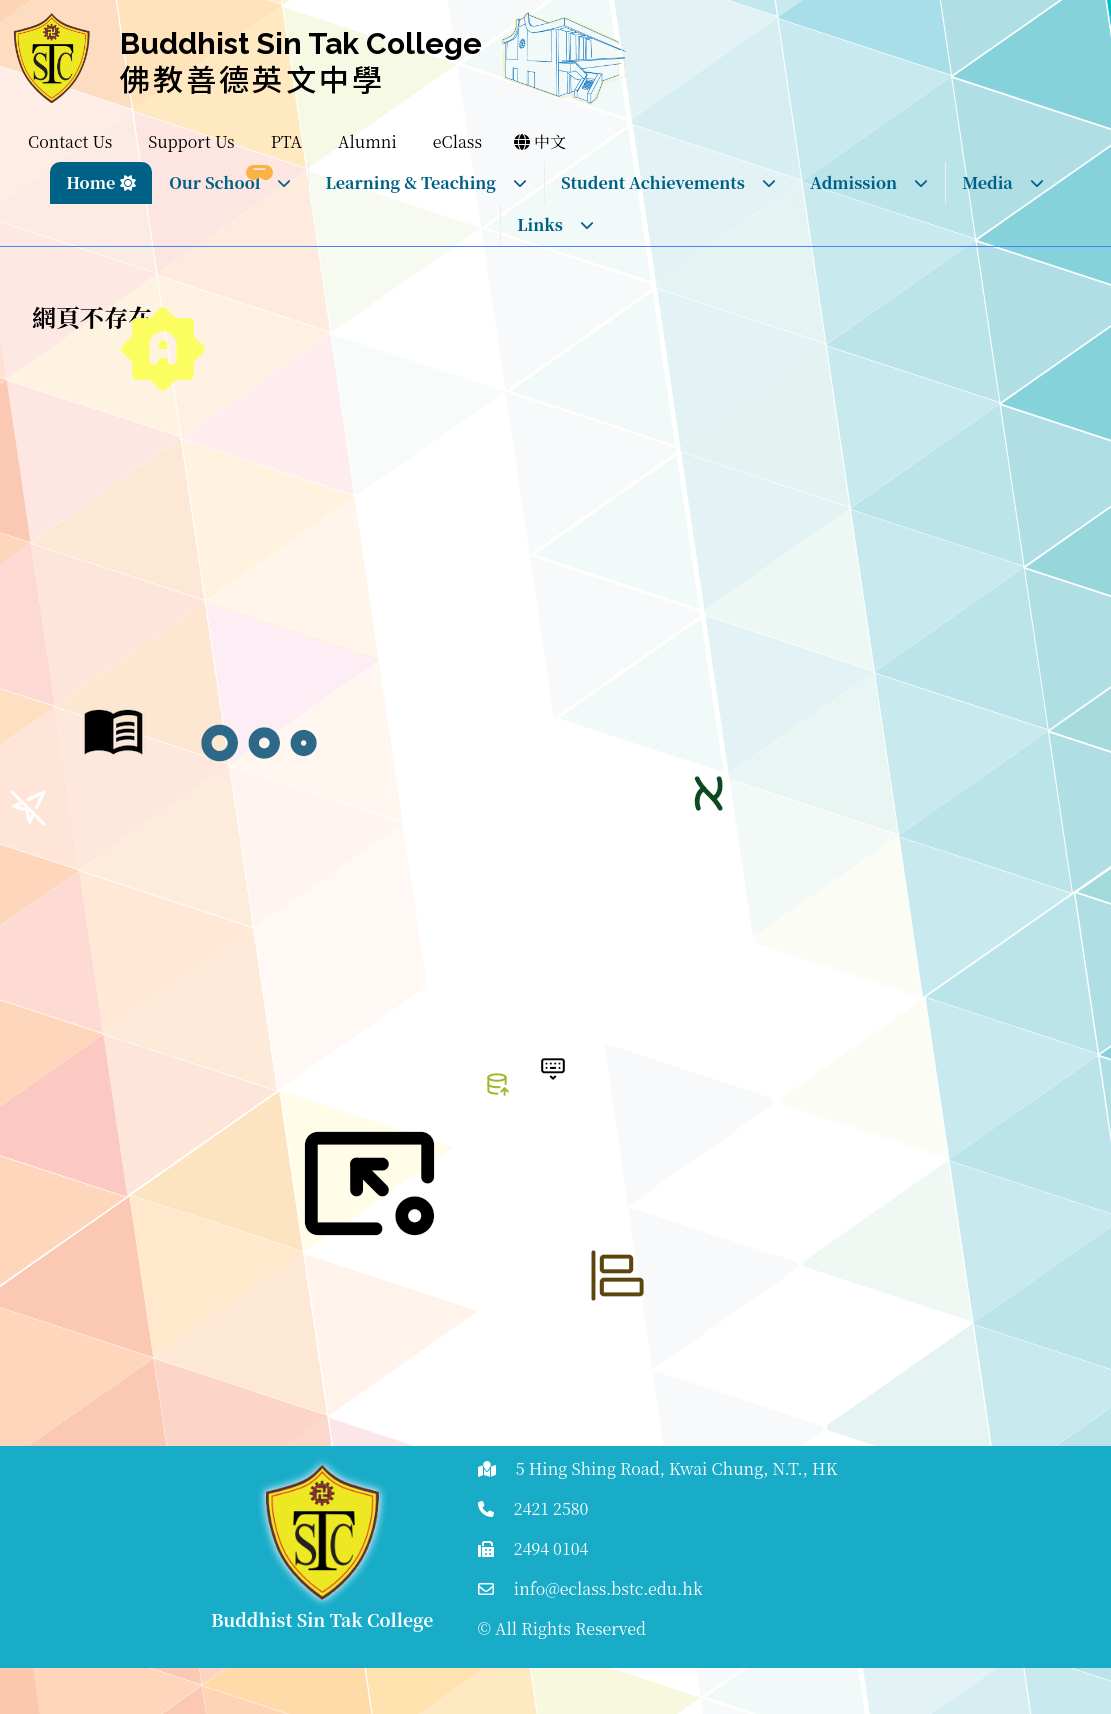  I want to click on access Mixpanel analytics dashboard, so click(259, 743).